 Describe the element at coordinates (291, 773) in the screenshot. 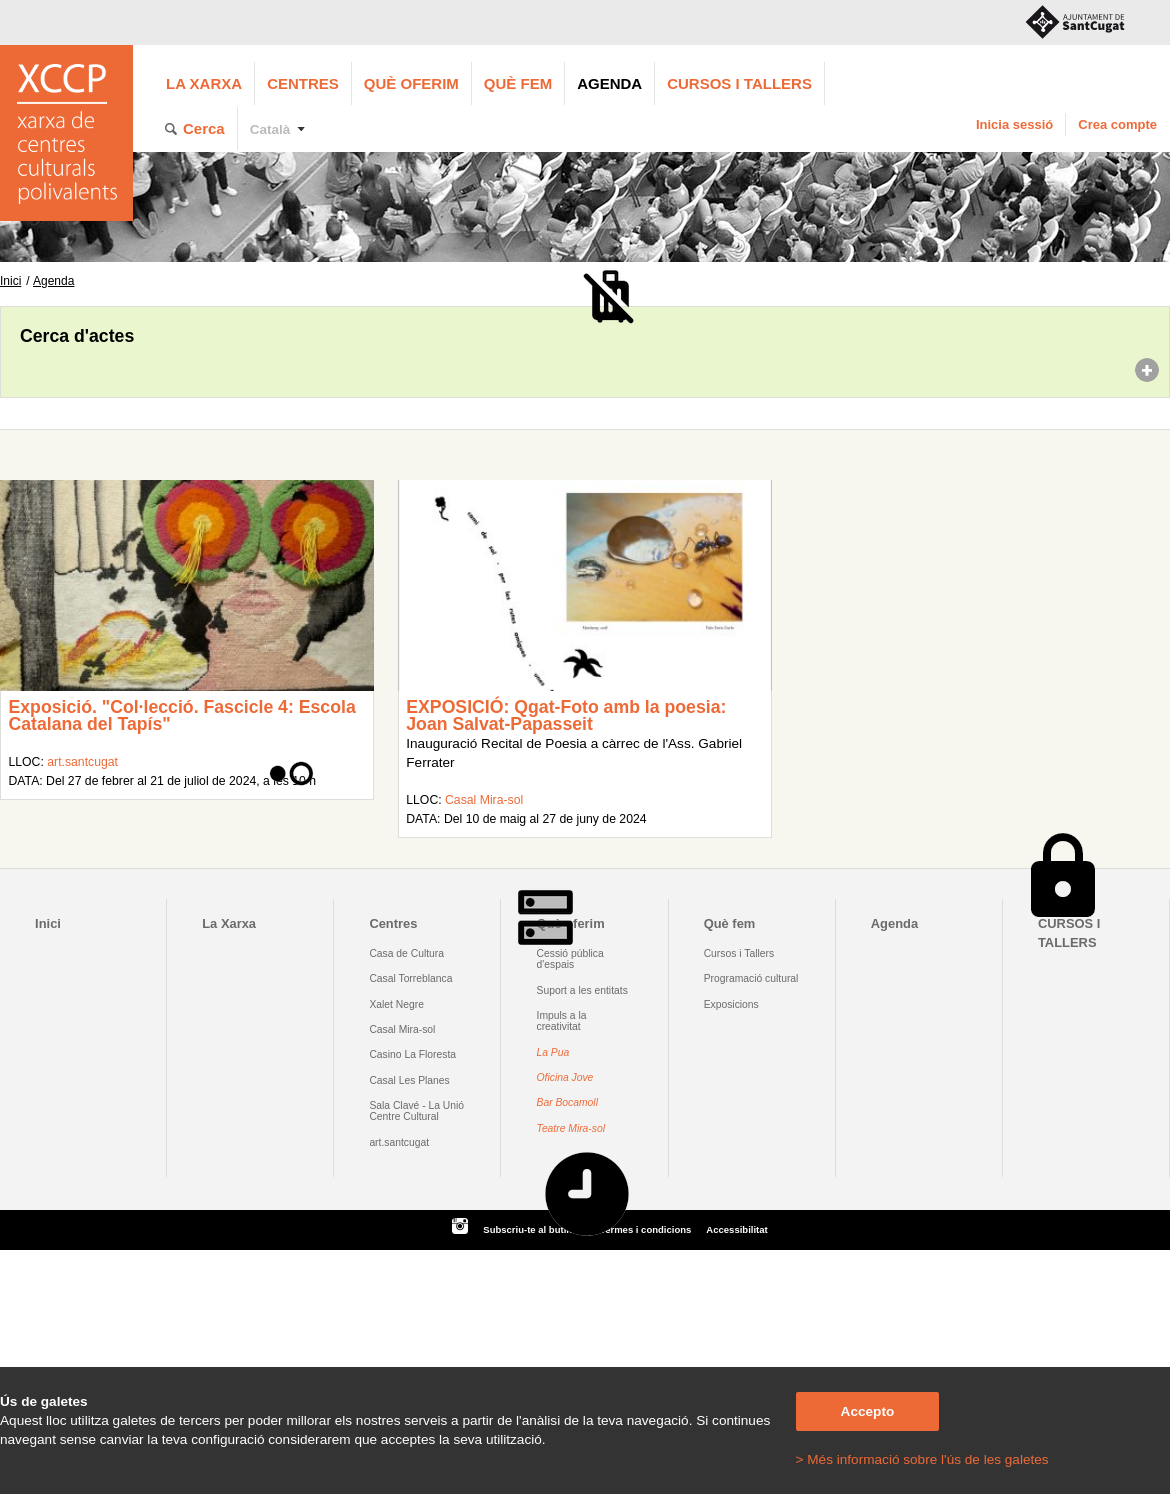

I see `indicates weak HDR signal or low HDR quality` at that location.